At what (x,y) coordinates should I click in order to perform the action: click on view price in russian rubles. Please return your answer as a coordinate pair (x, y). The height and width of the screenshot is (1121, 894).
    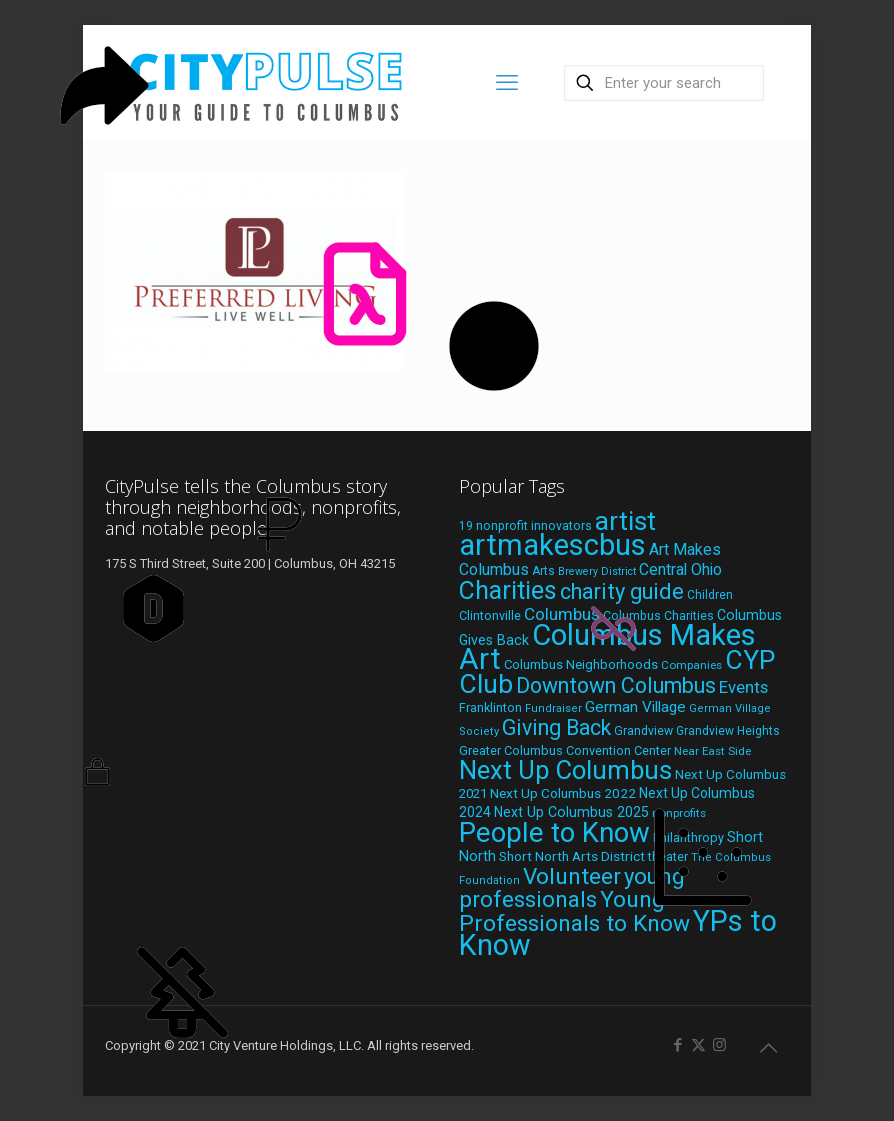
    Looking at the image, I should click on (279, 524).